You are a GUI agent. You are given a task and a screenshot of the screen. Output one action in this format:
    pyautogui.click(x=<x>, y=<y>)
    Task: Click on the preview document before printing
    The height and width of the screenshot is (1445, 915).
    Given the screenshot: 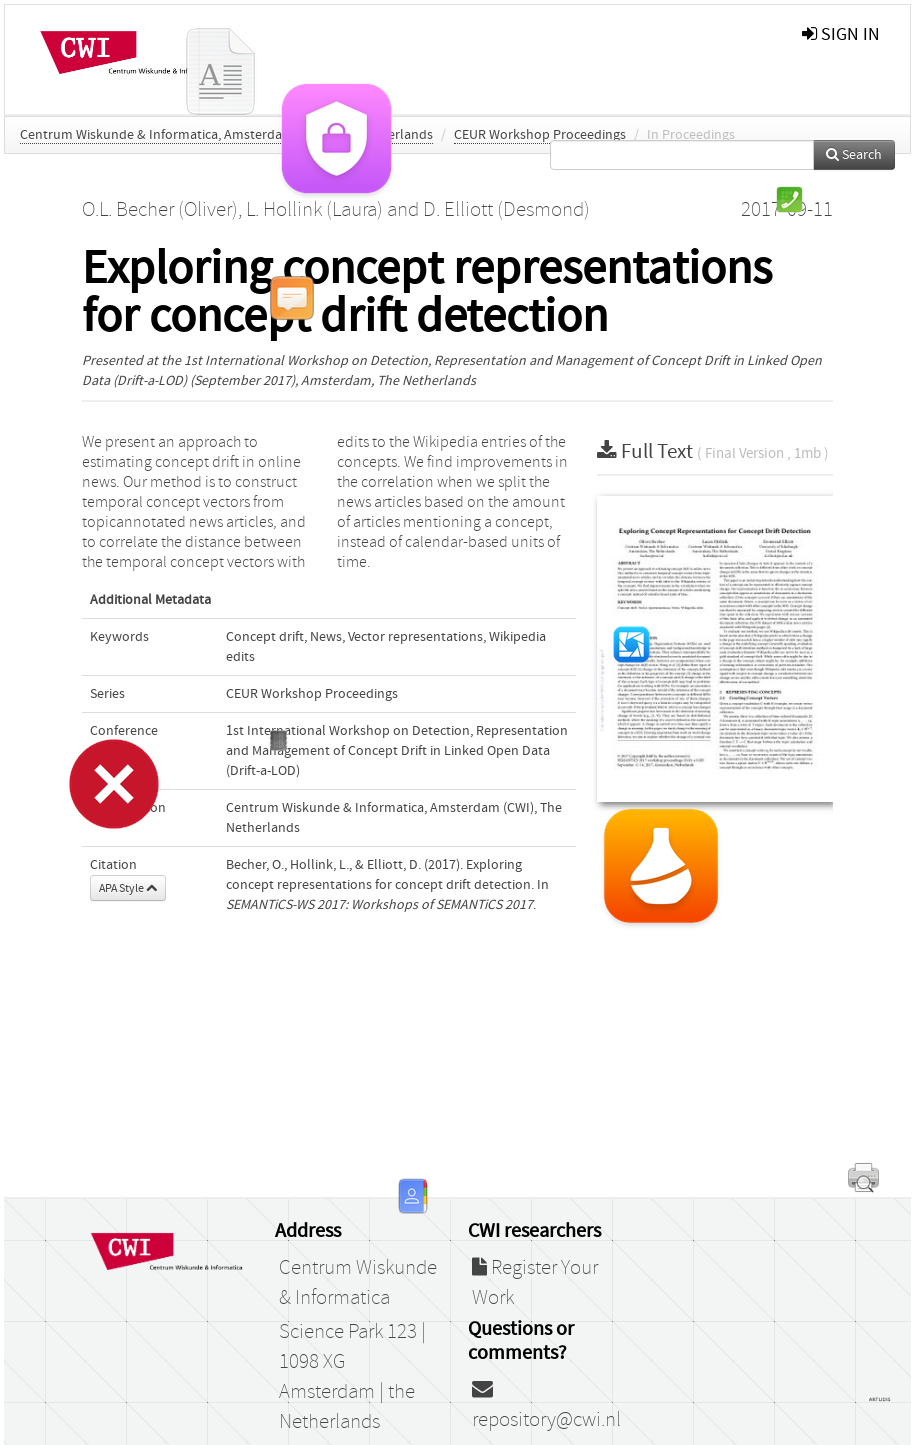 What is the action you would take?
    pyautogui.click(x=863, y=1177)
    